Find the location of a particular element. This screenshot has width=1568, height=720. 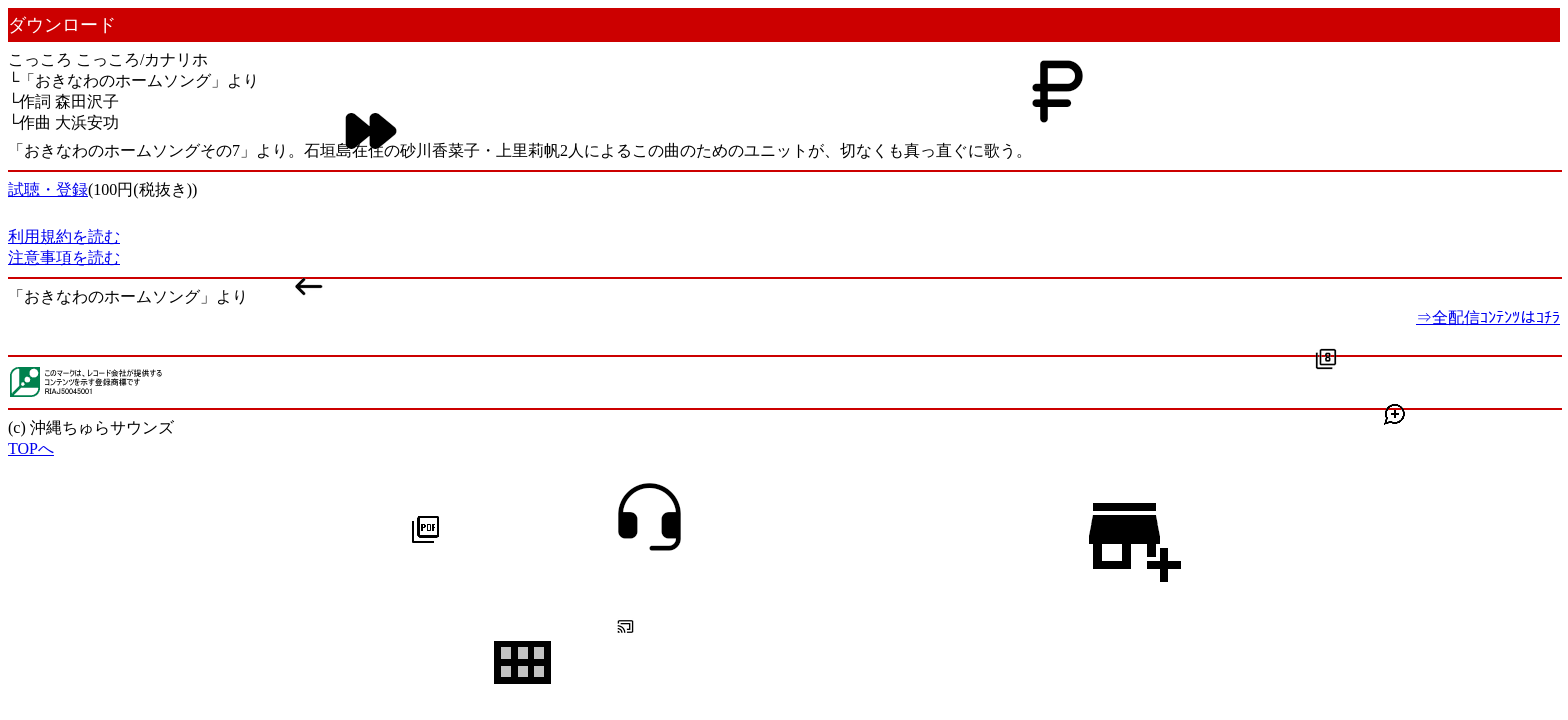

indicates active casting connection to a device is located at coordinates (625, 626).